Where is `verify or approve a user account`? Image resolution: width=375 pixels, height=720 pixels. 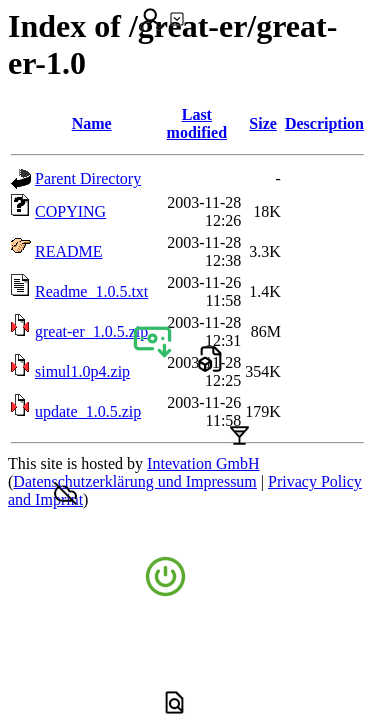
verify or approve a user account is located at coordinates (152, 19).